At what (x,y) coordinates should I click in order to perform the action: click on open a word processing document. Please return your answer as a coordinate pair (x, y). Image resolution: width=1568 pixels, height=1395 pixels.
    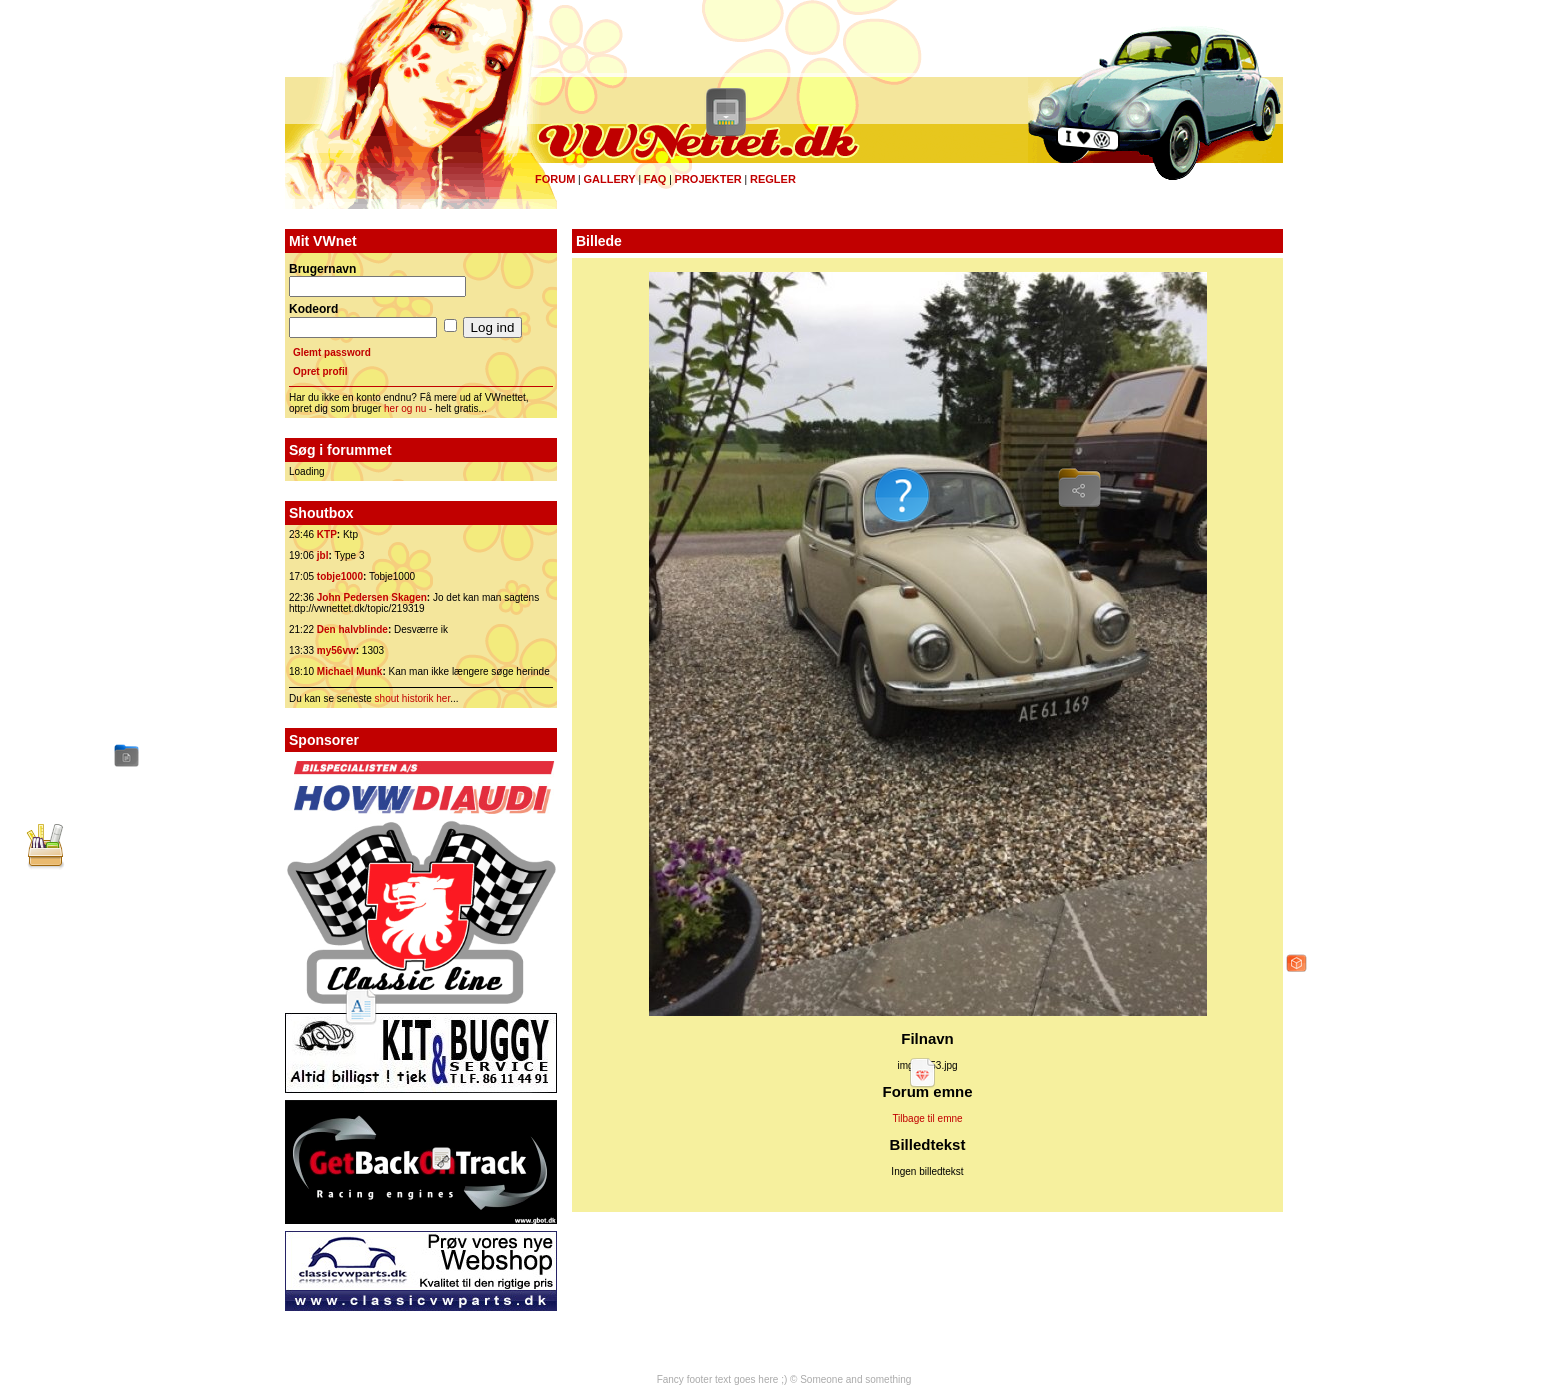
    Looking at the image, I should click on (361, 1006).